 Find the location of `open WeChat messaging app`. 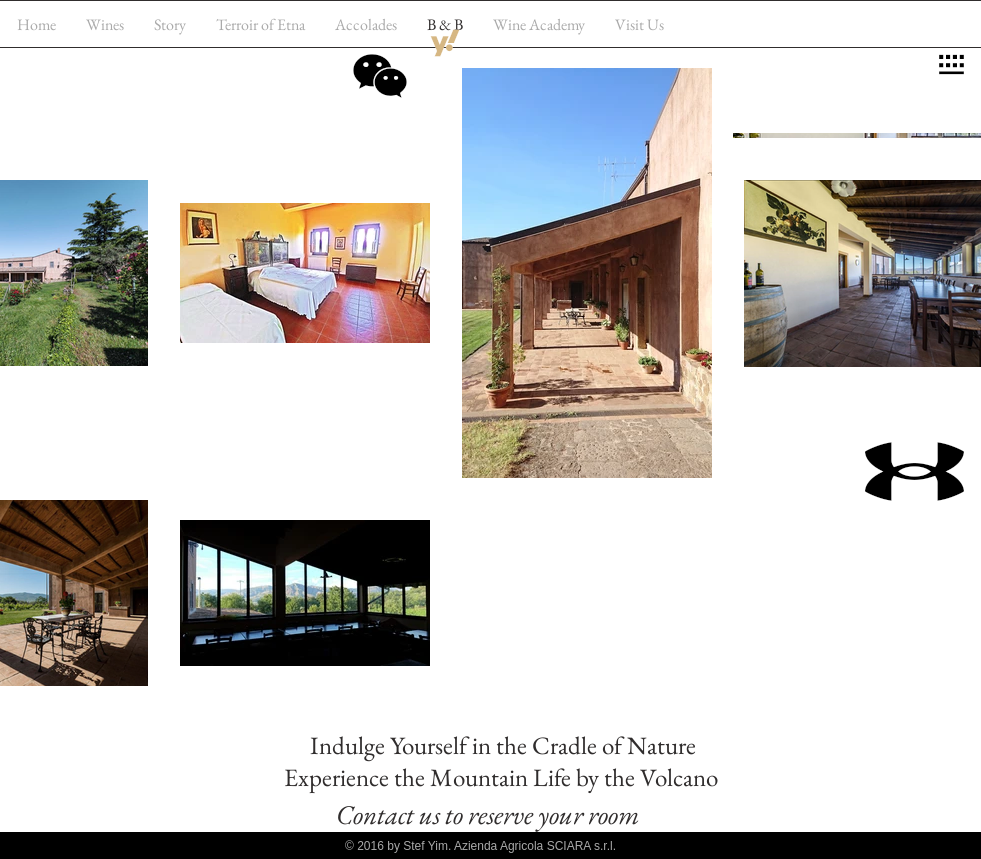

open WeChat messaging app is located at coordinates (380, 76).